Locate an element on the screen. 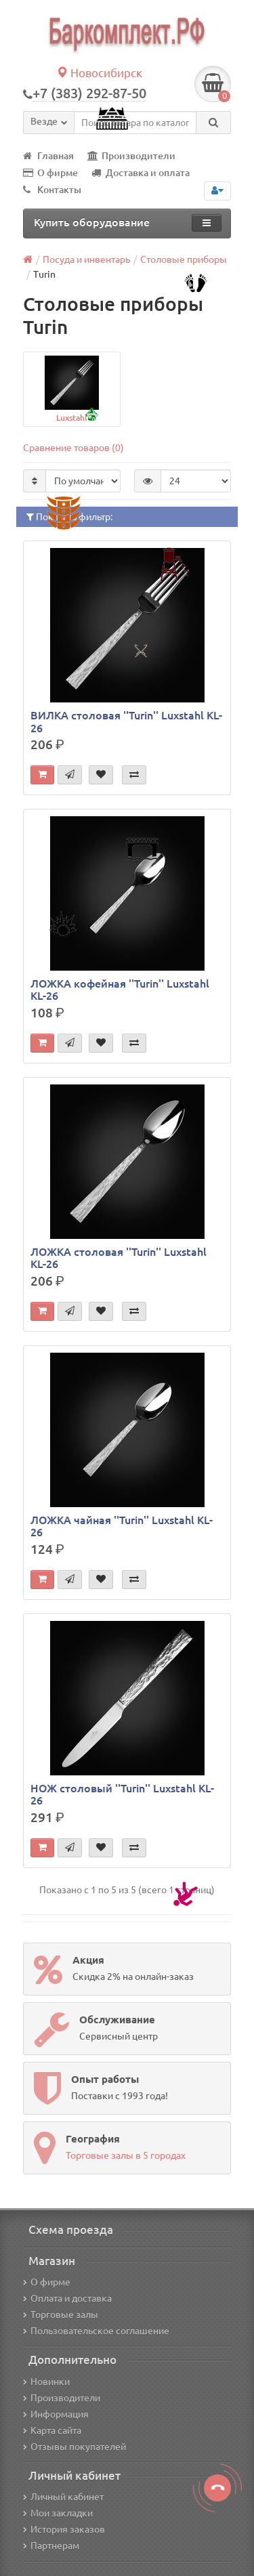 This screenshot has width=254, height=2576. indicates a fall hazard or danger zone is located at coordinates (186, 1894).